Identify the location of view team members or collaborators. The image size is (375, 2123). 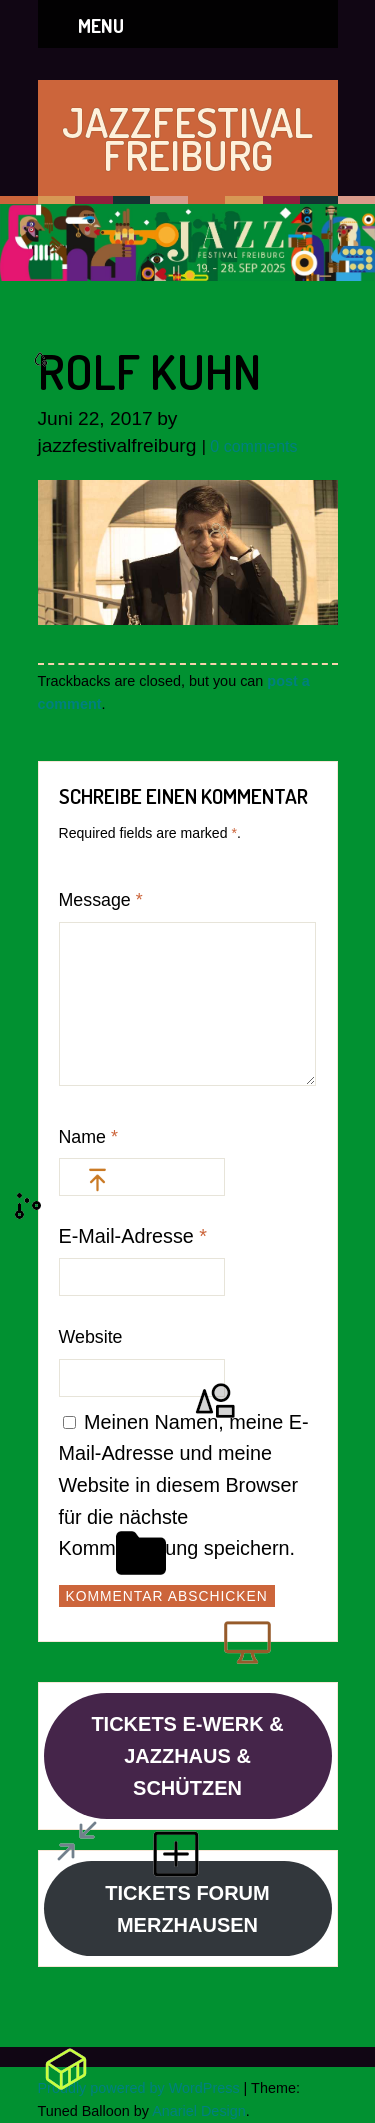
(218, 530).